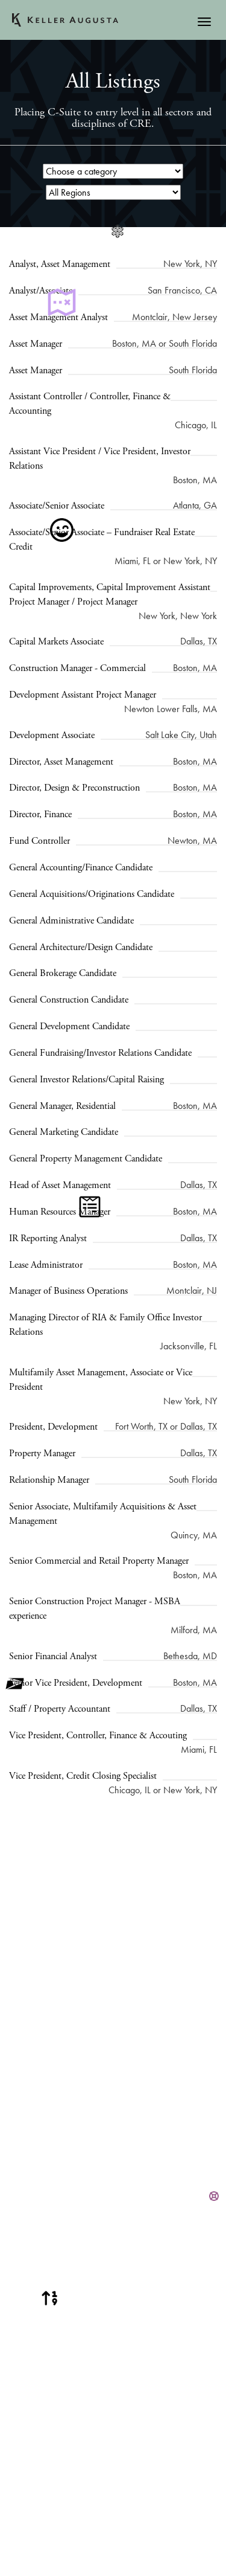 Image resolution: width=226 pixels, height=2576 pixels. What do you see at coordinates (61, 302) in the screenshot?
I see `view treasure map or hidden location` at bounding box center [61, 302].